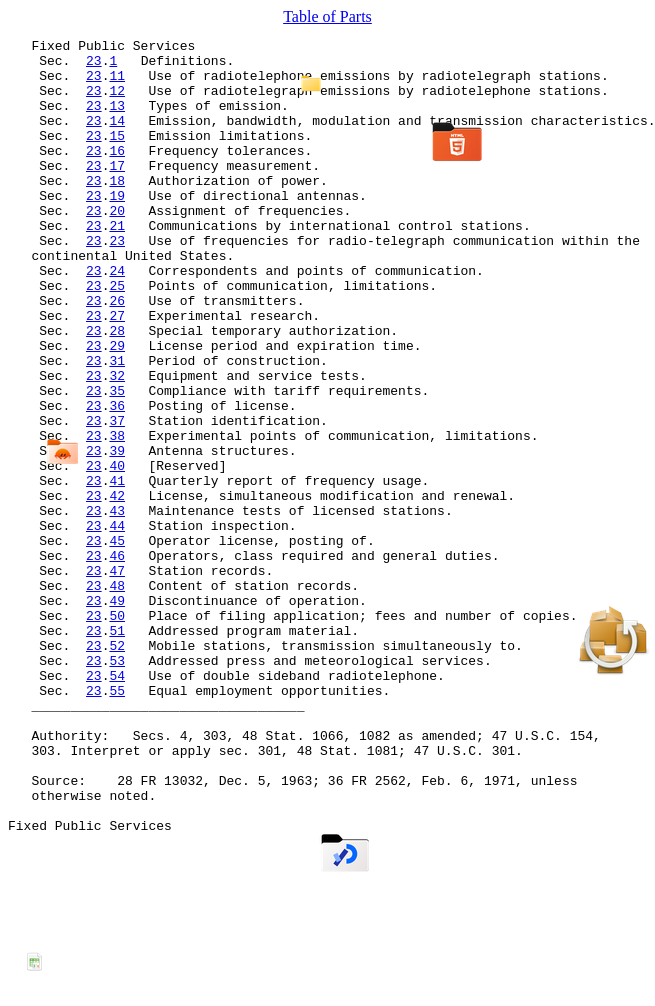 Image resolution: width=655 pixels, height=1006 pixels. Describe the element at coordinates (345, 854) in the screenshot. I see `folder containing files currently being processed` at that location.